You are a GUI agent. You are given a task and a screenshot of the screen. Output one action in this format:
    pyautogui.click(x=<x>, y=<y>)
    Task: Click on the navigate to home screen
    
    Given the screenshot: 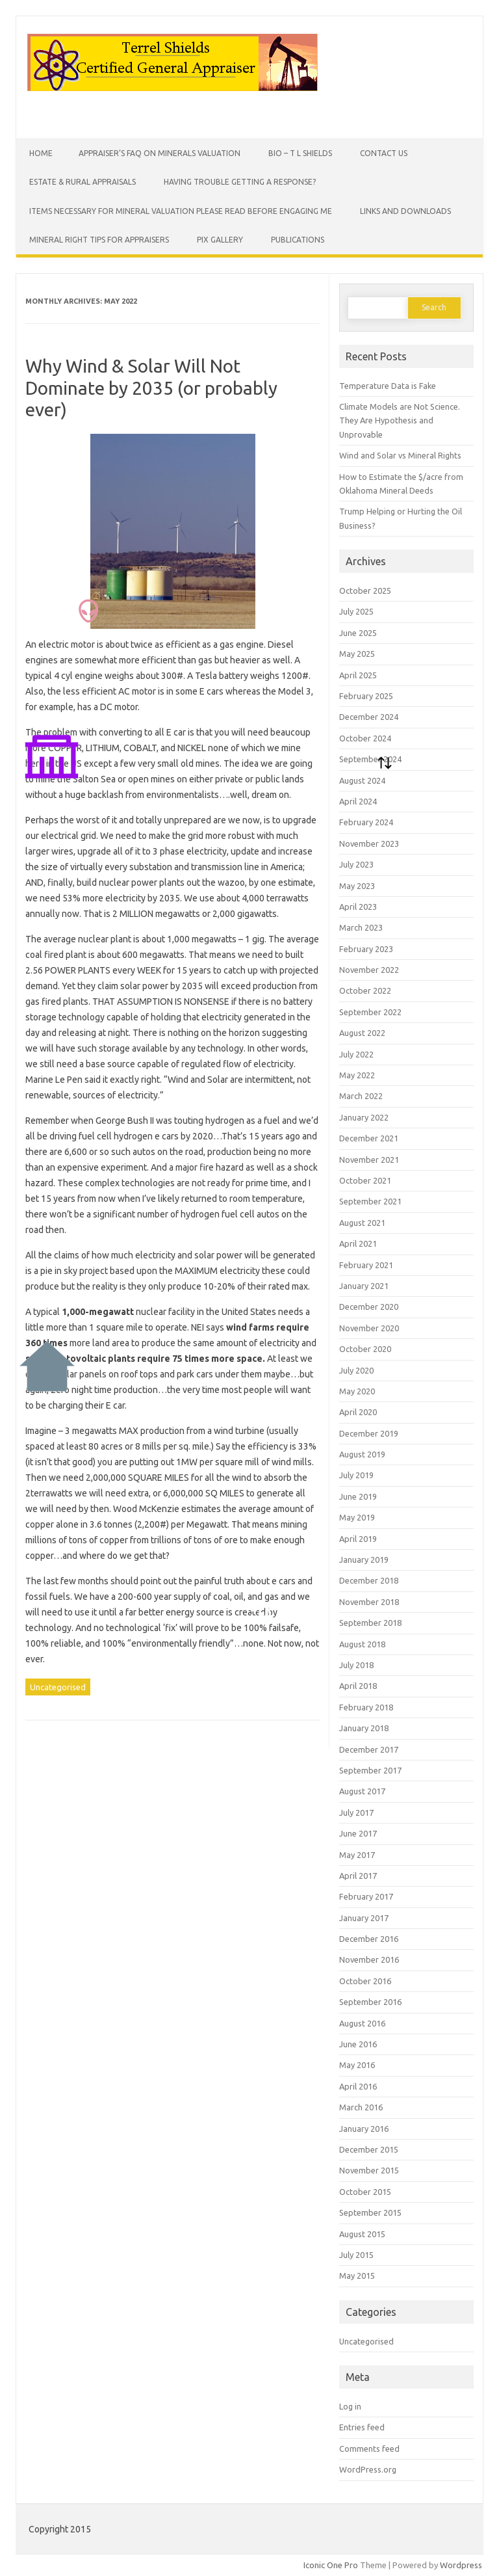 What is the action you would take?
    pyautogui.click(x=47, y=1368)
    